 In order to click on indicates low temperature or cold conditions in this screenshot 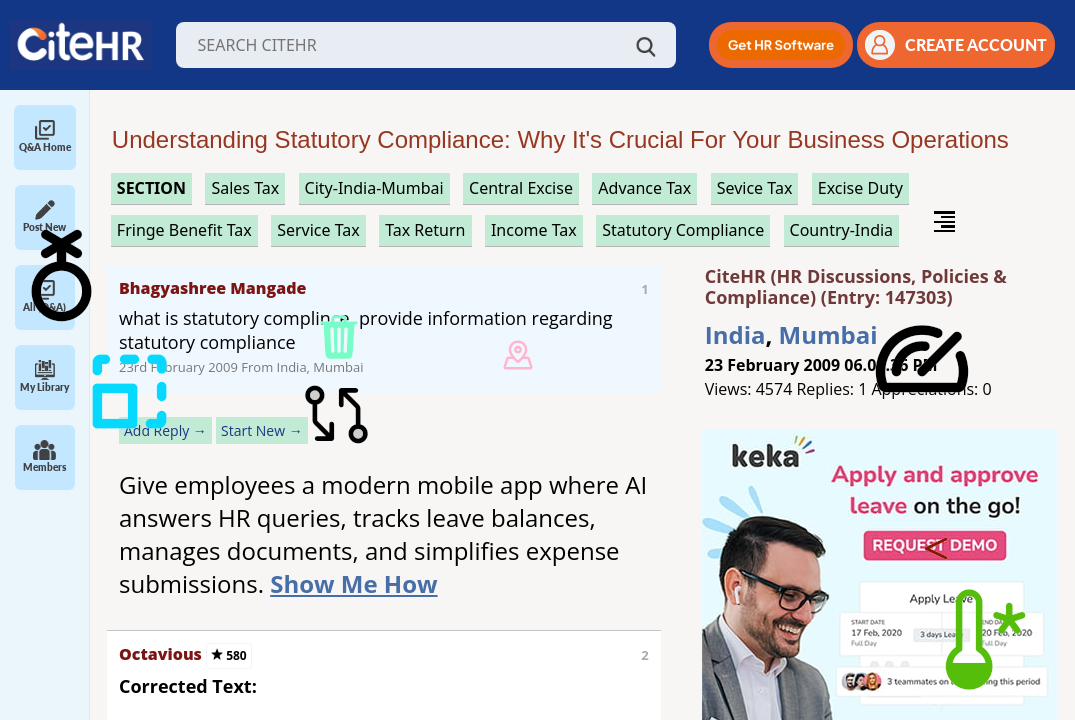, I will do `click(972, 639)`.